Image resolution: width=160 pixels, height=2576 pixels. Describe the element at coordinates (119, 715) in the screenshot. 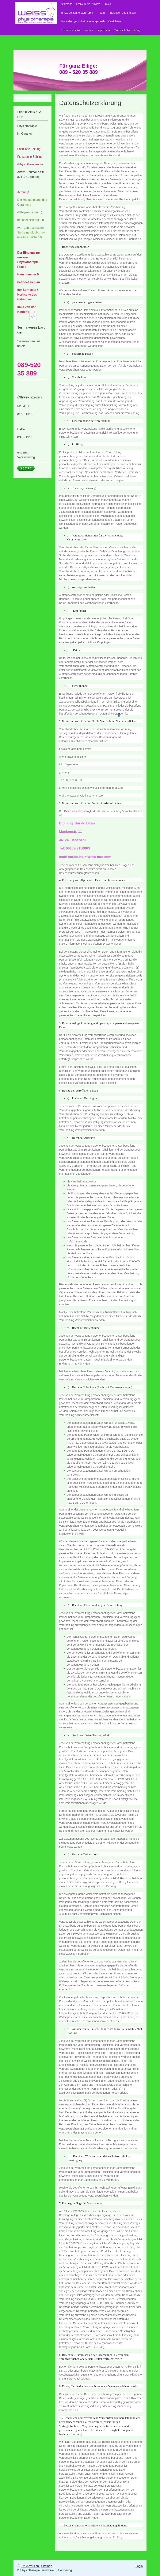

I see `iPhone 7 device icon for system identification` at that location.